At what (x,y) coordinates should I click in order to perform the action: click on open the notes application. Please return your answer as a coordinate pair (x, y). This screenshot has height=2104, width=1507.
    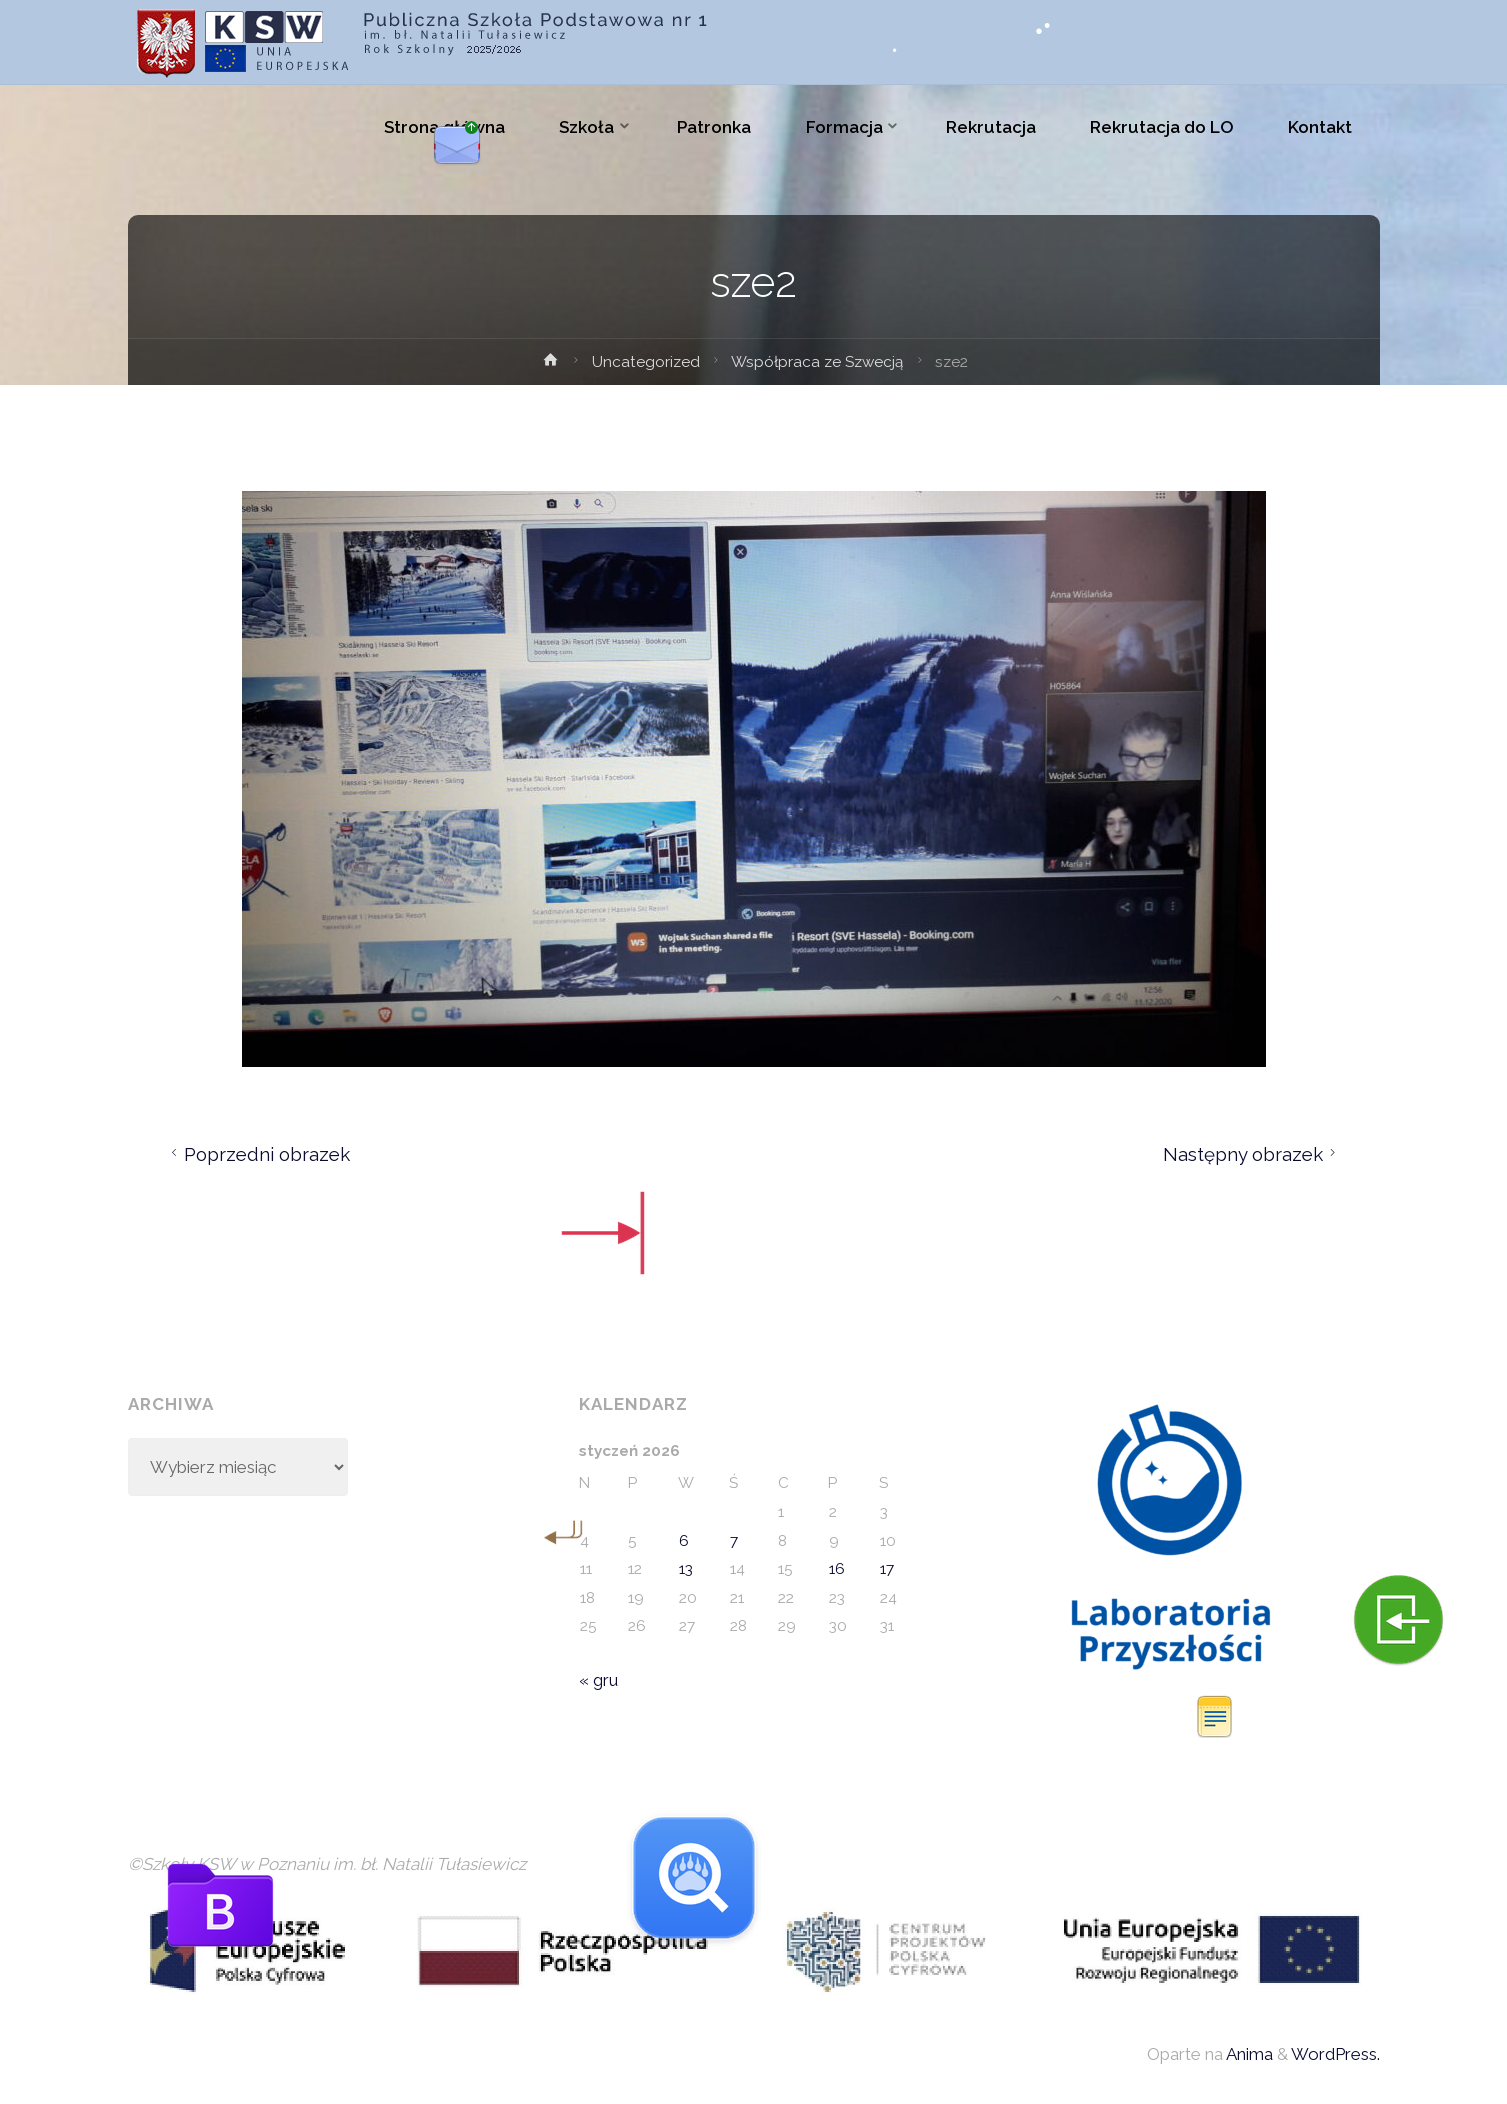
    Looking at the image, I should click on (1214, 1716).